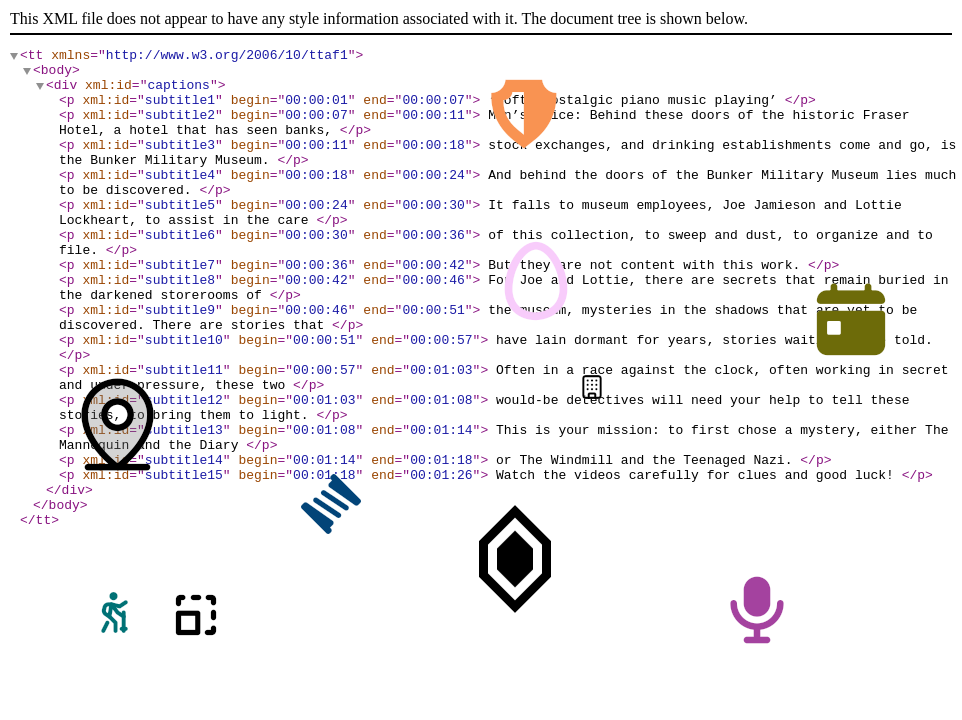 The image size is (962, 720). Describe the element at coordinates (331, 504) in the screenshot. I see `open or view a thread` at that location.